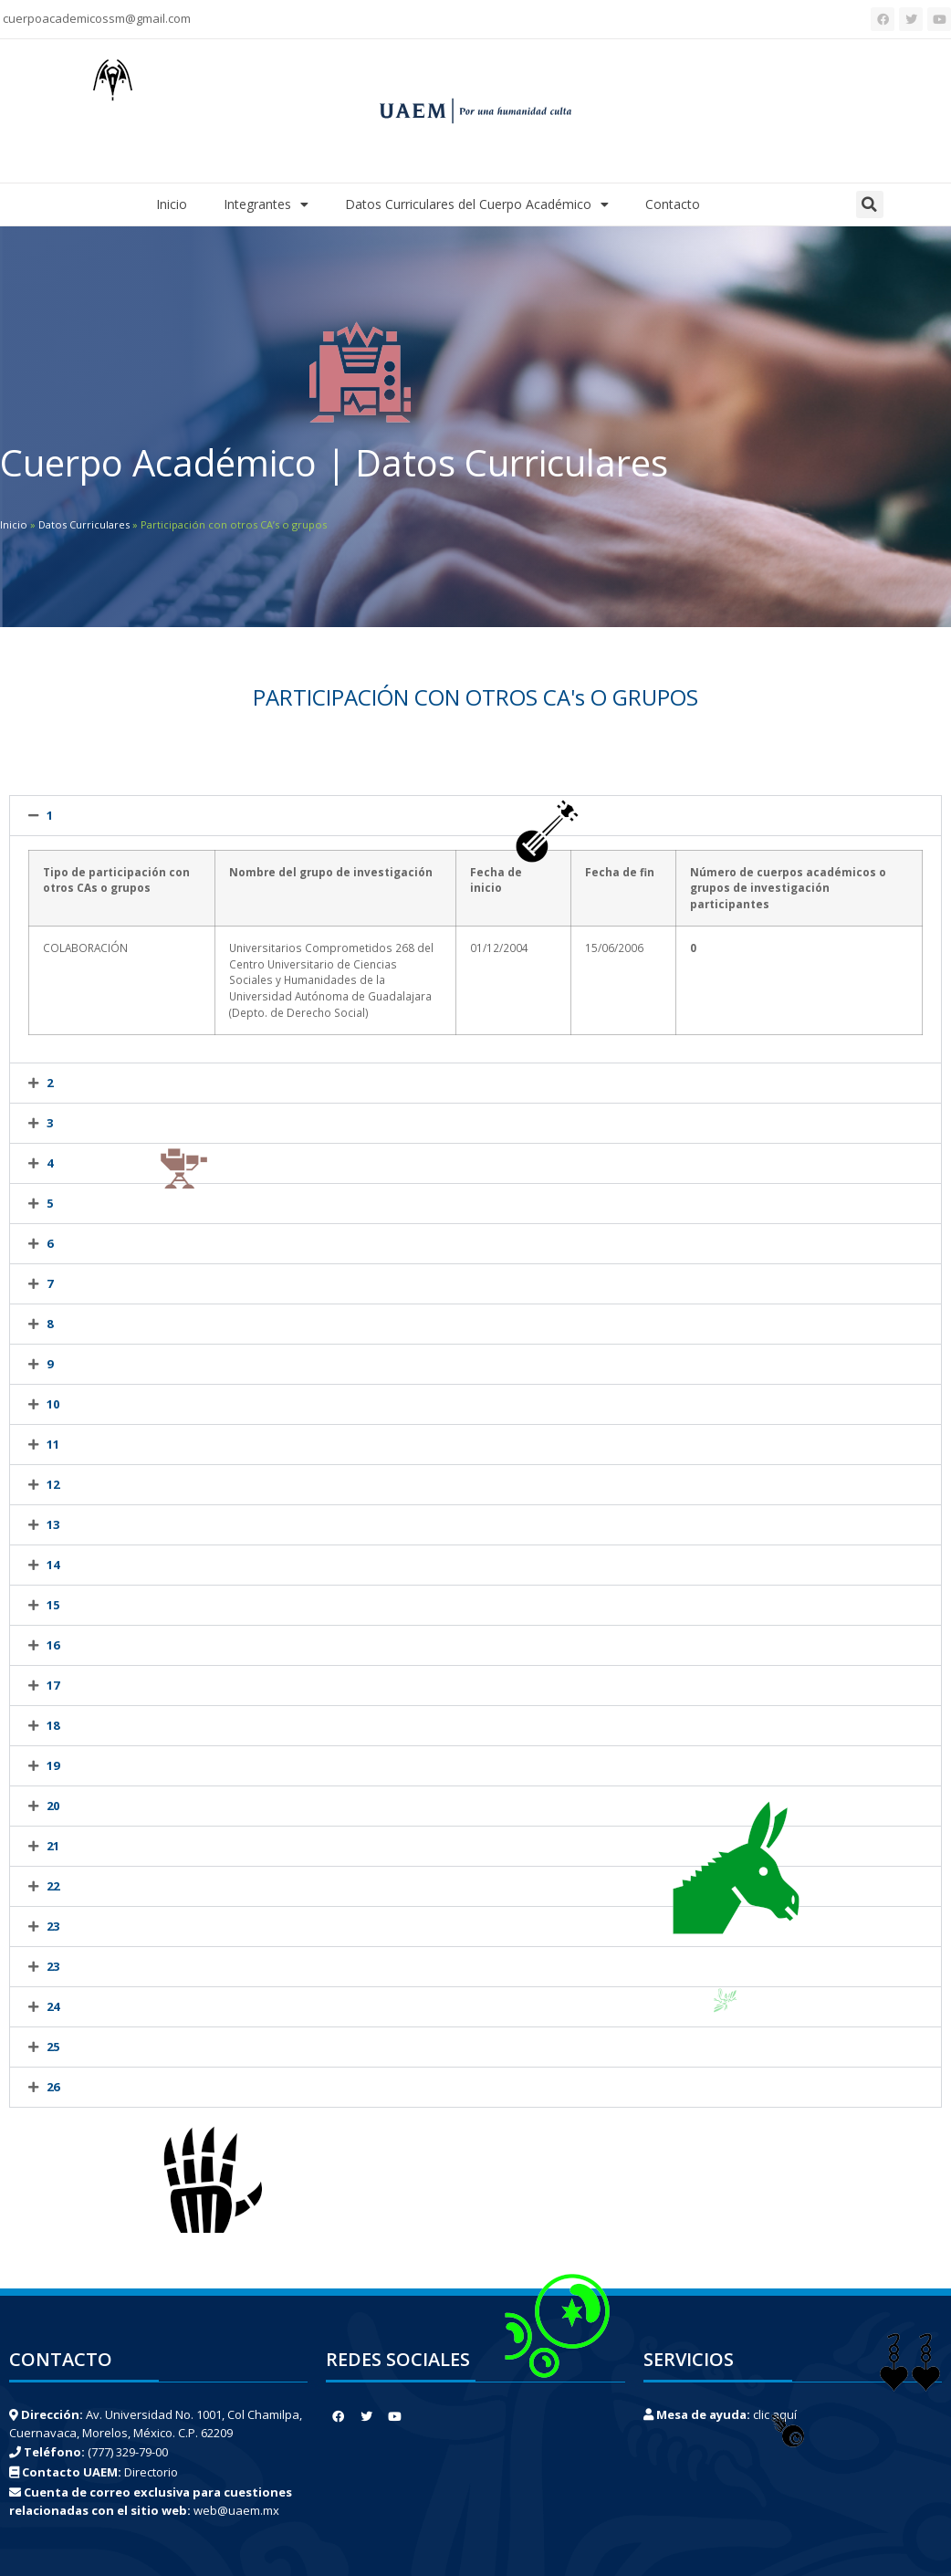  What do you see at coordinates (739, 1868) in the screenshot?
I see `represents a donkey character or unit in a game` at bounding box center [739, 1868].